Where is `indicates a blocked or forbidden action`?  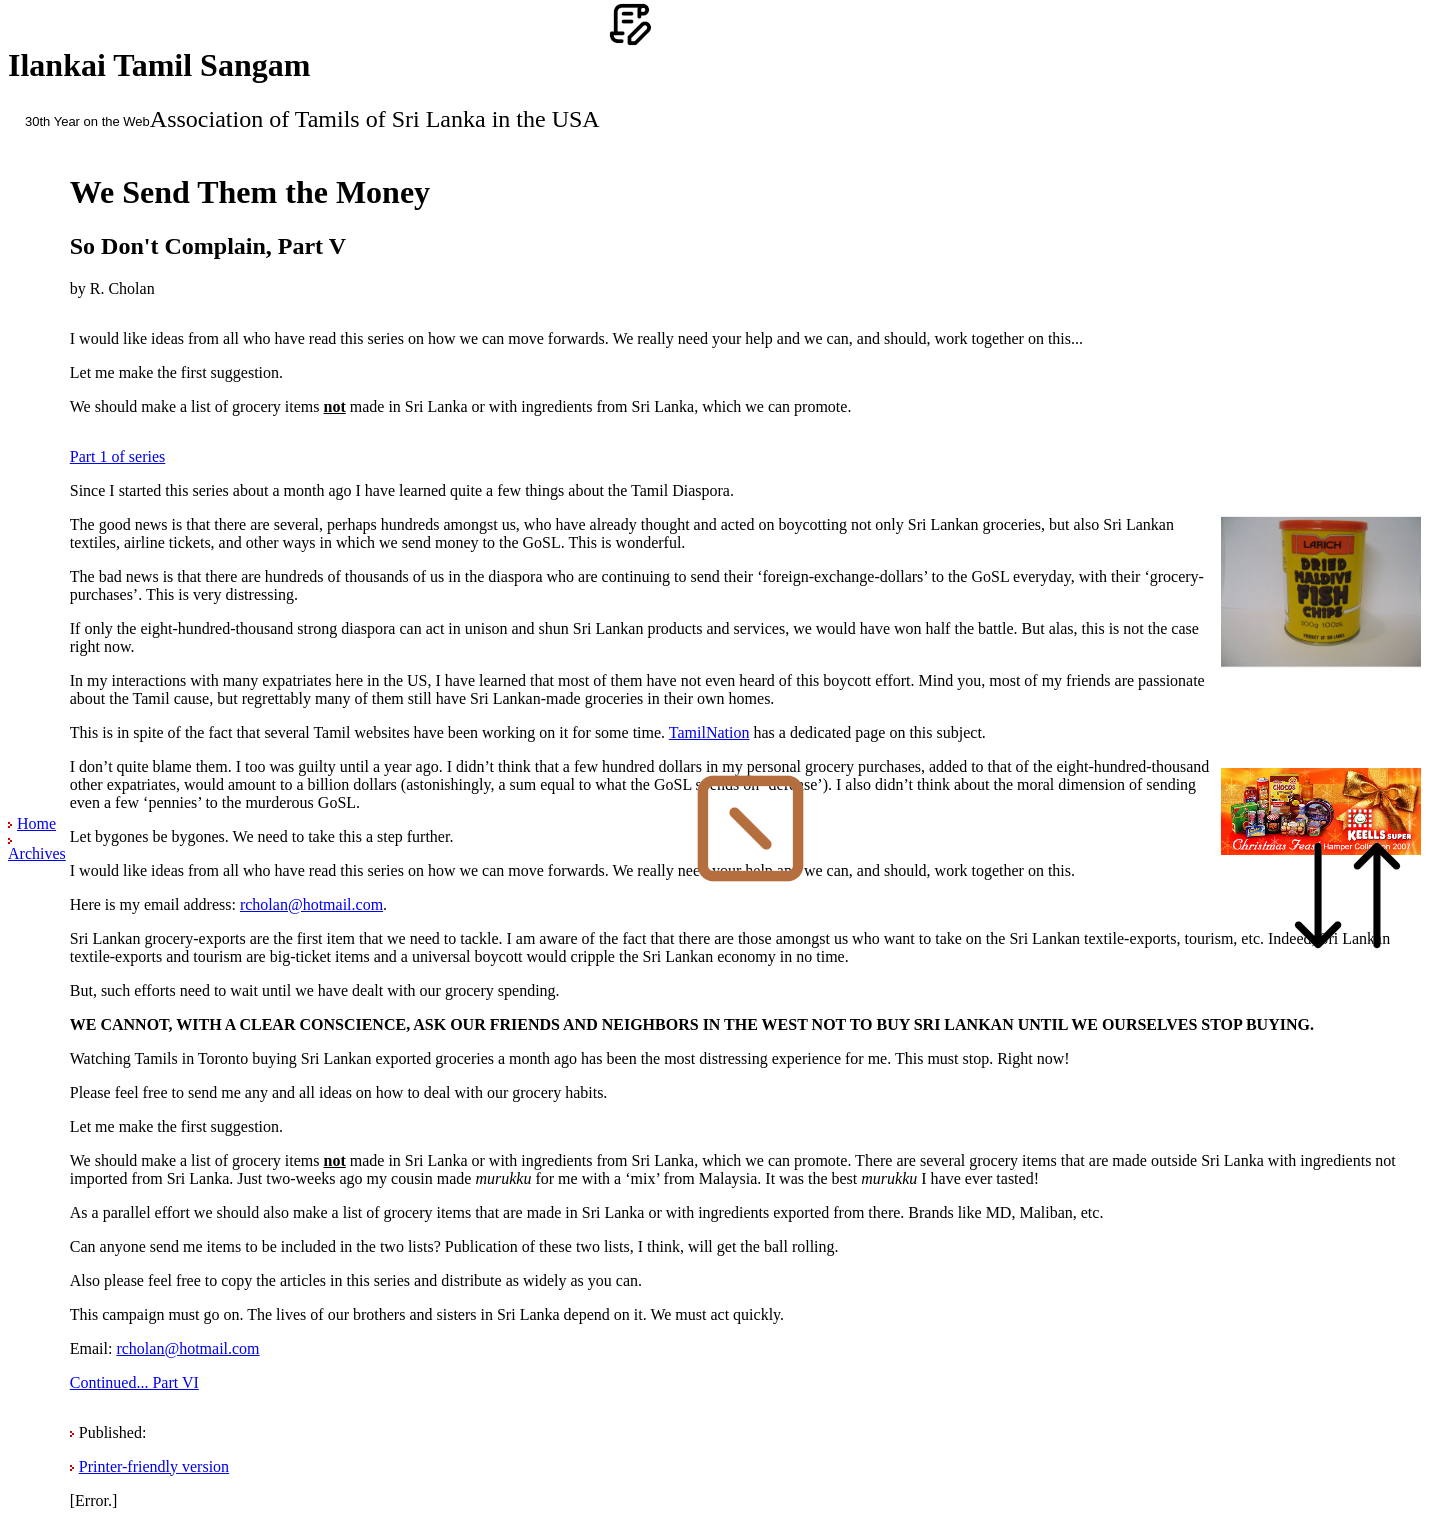 indicates a blocked or forbidden action is located at coordinates (750, 828).